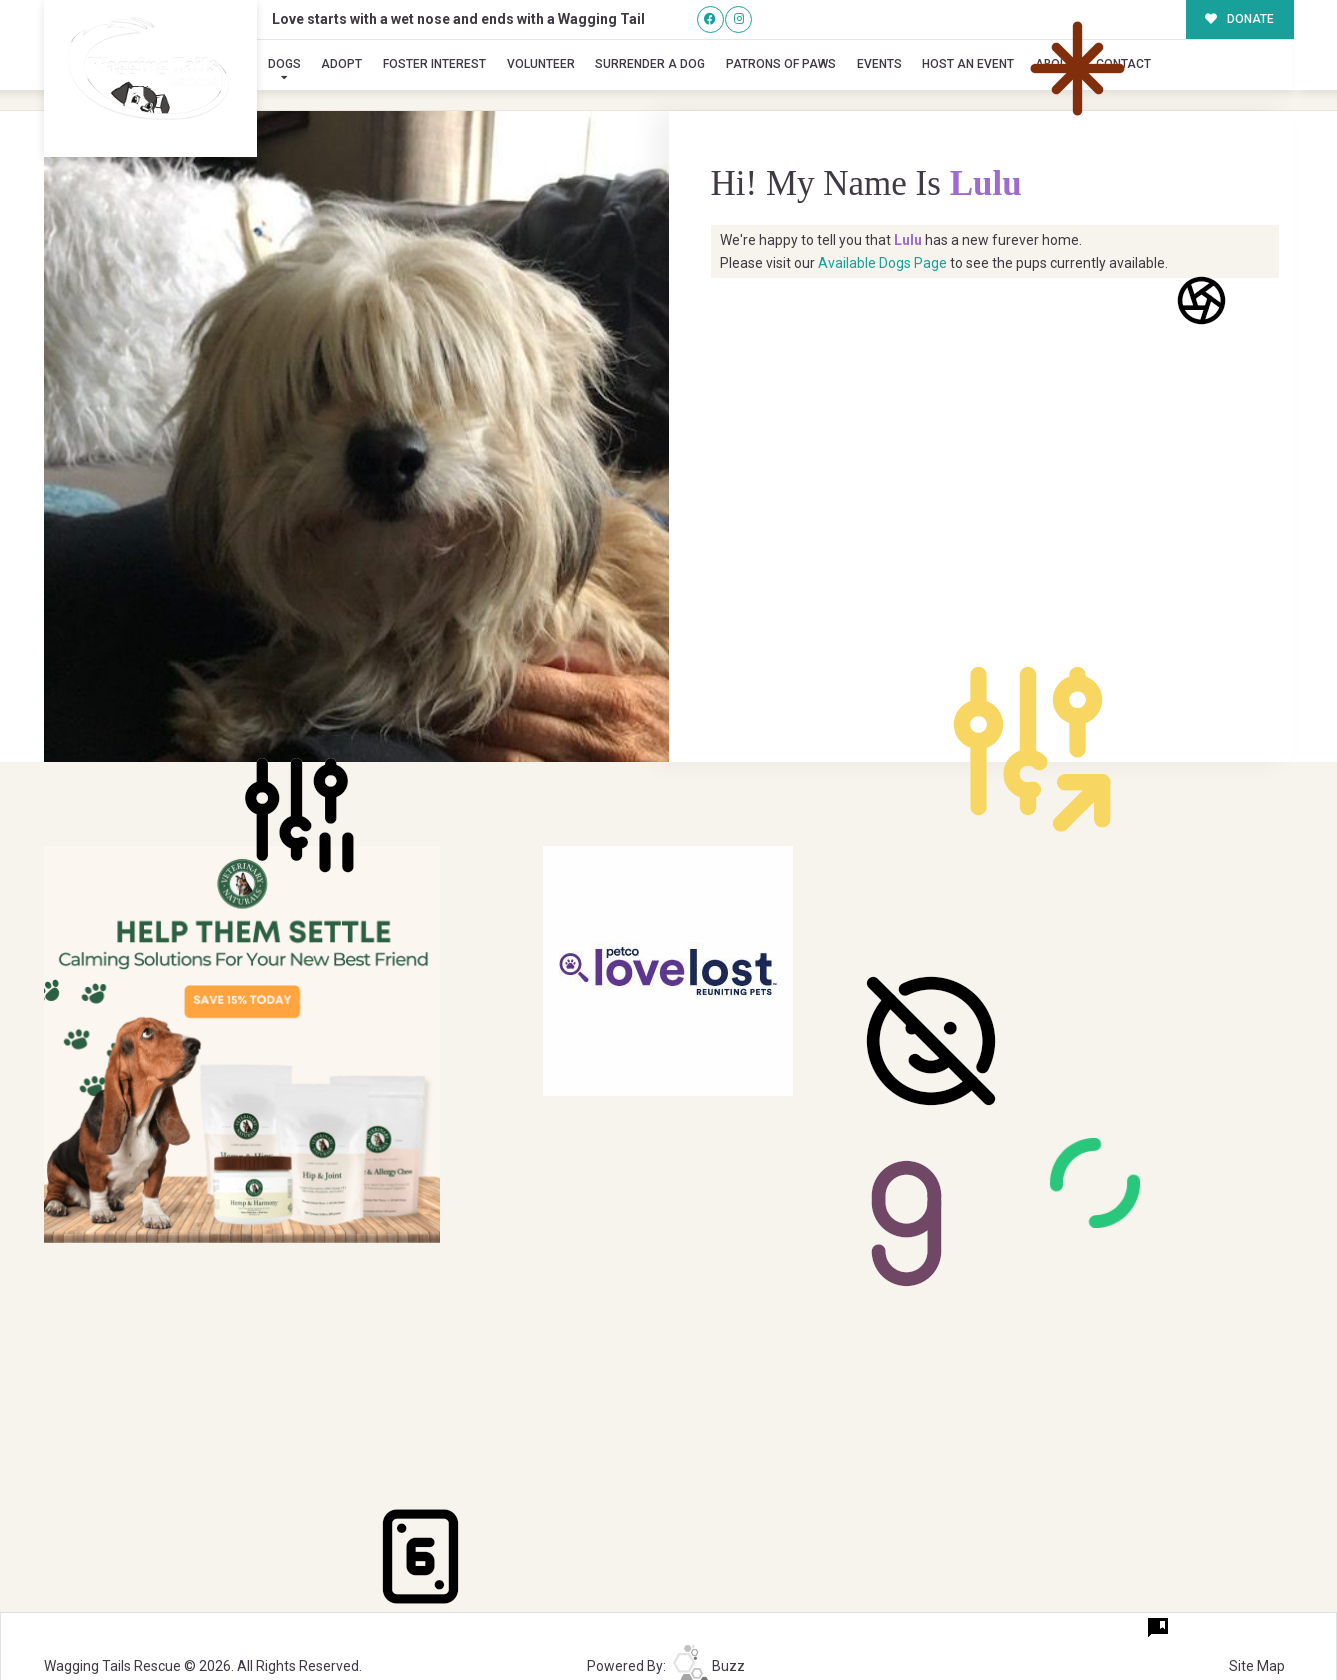  I want to click on adjust camera aperture settings, so click(1201, 300).